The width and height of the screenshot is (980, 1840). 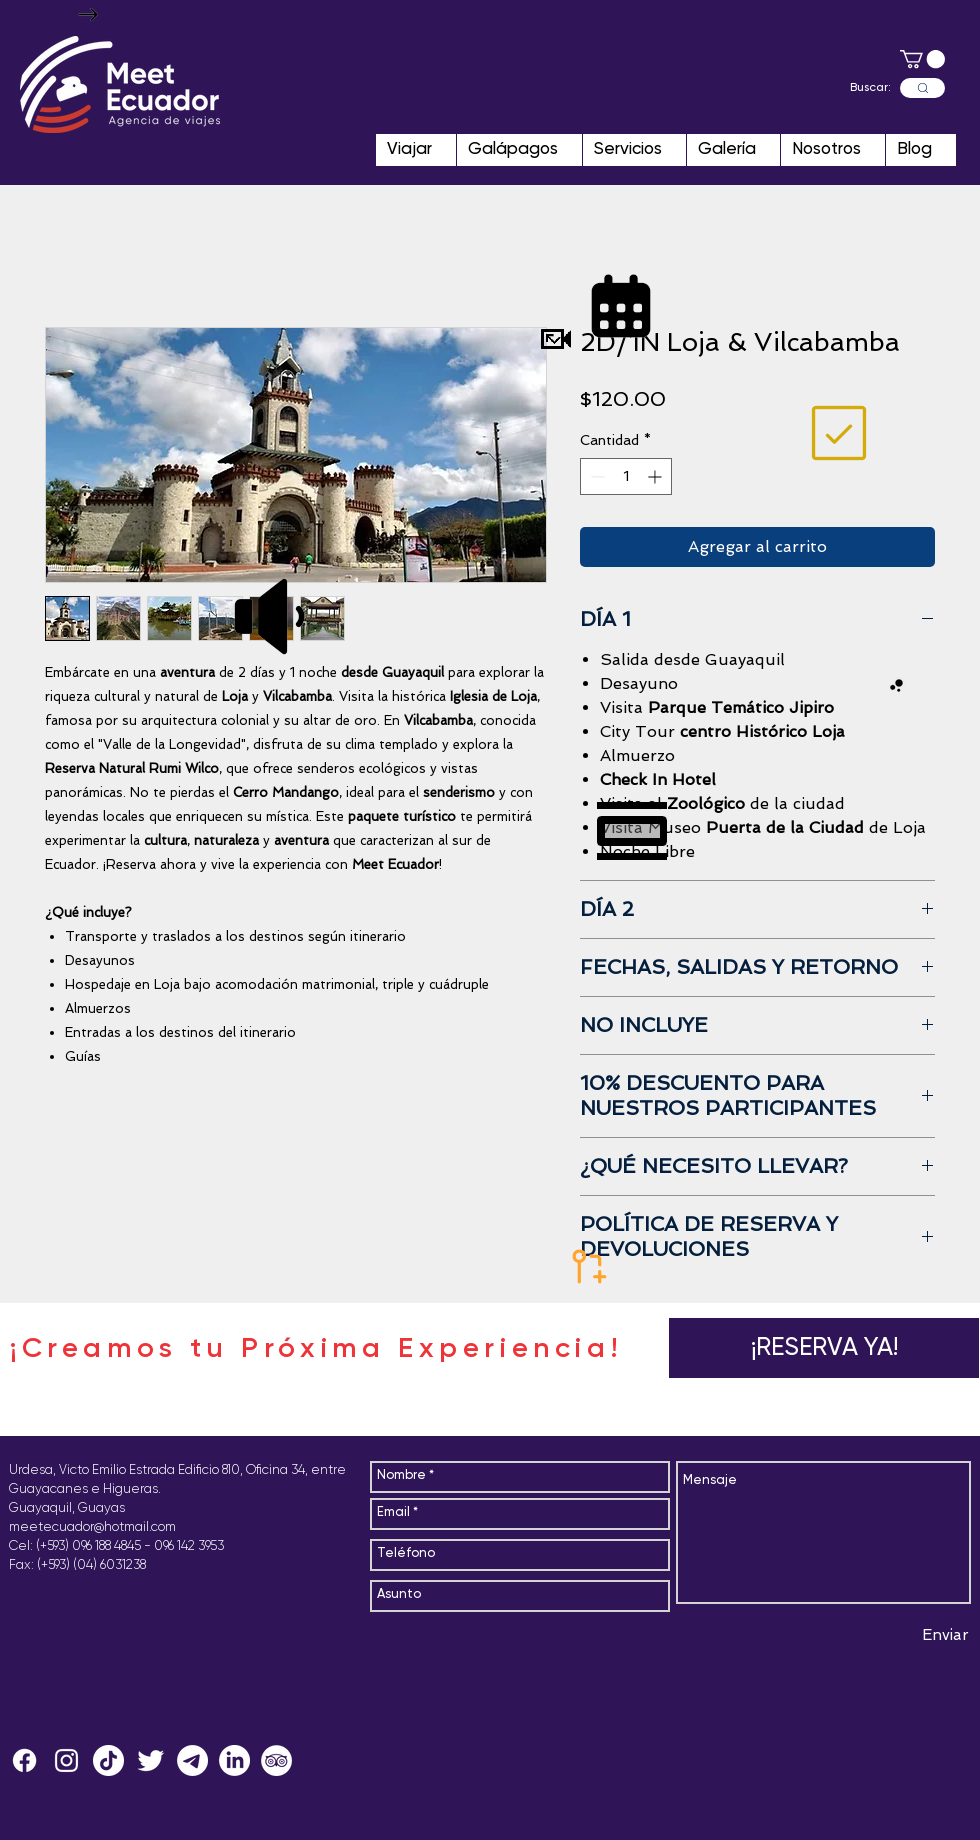 I want to click on view bubble chart visualization, so click(x=896, y=685).